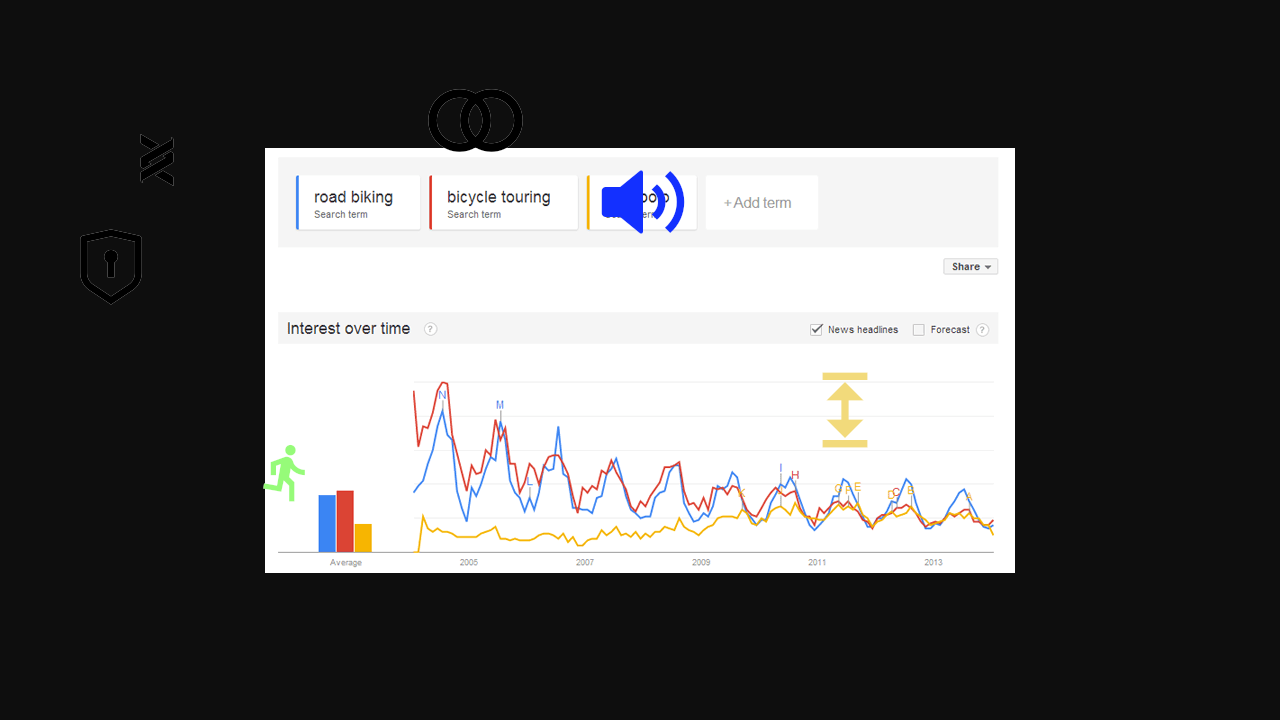 This screenshot has width=1280, height=720. Describe the element at coordinates (286, 472) in the screenshot. I see `access running or jogging activity tracking` at that location.